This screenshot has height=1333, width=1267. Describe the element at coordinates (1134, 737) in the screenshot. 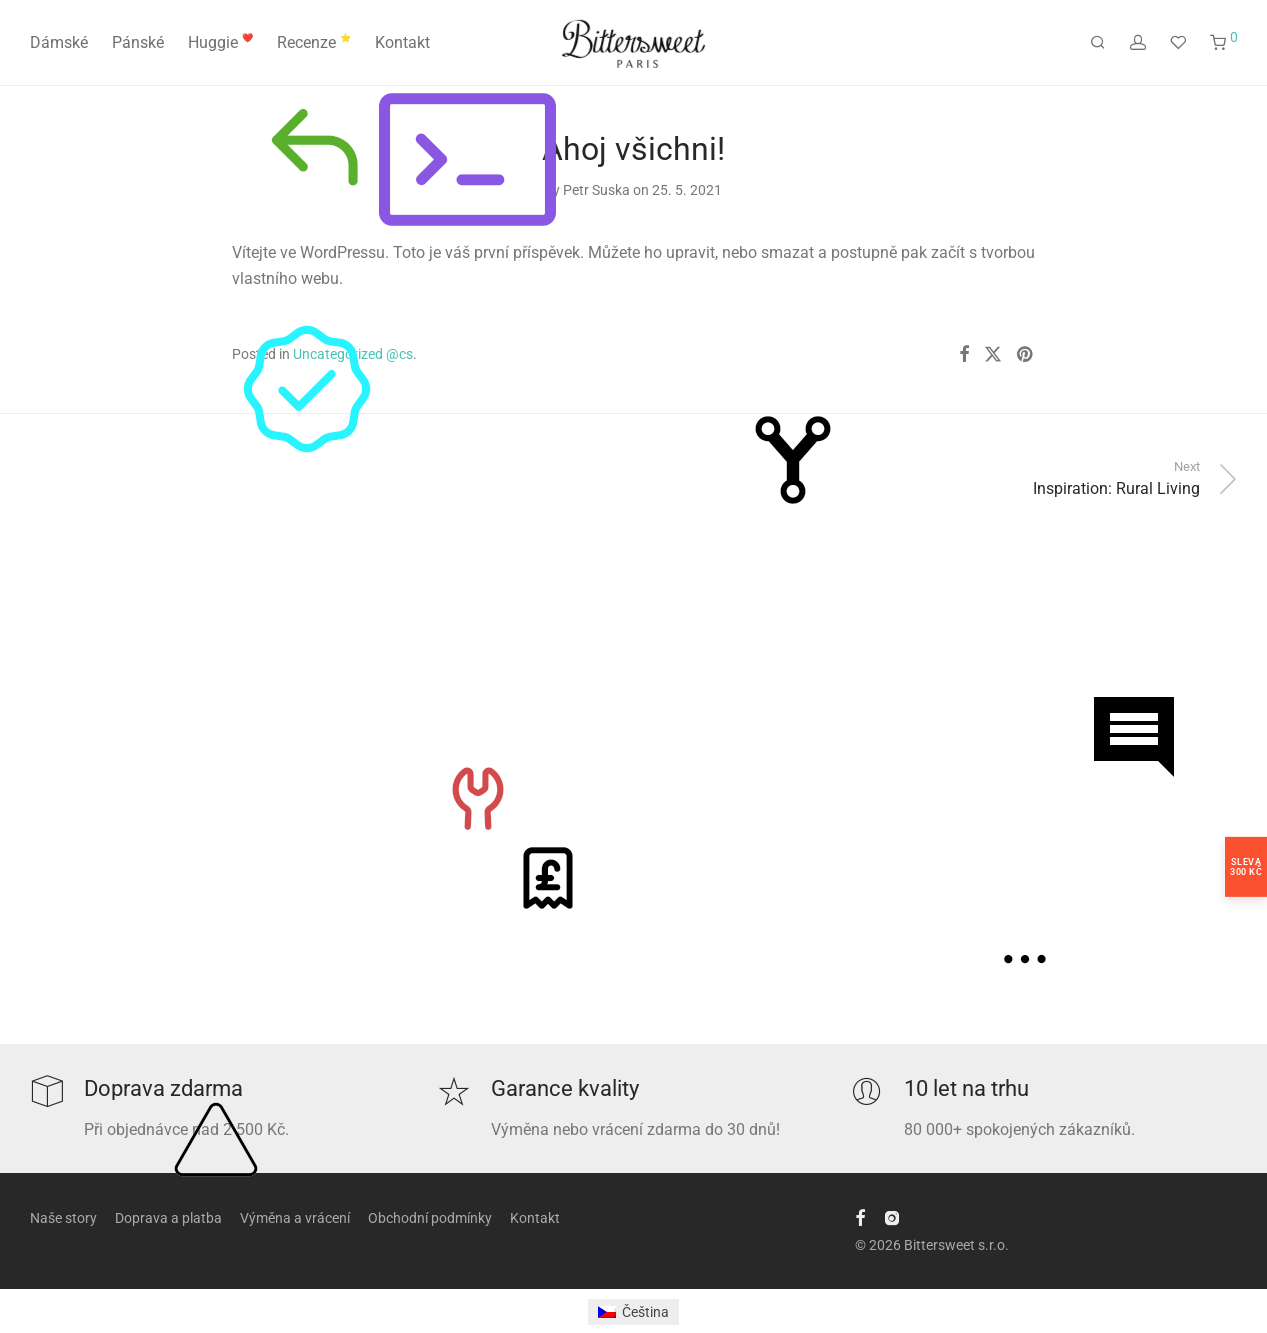

I see `add a comment to the document` at that location.